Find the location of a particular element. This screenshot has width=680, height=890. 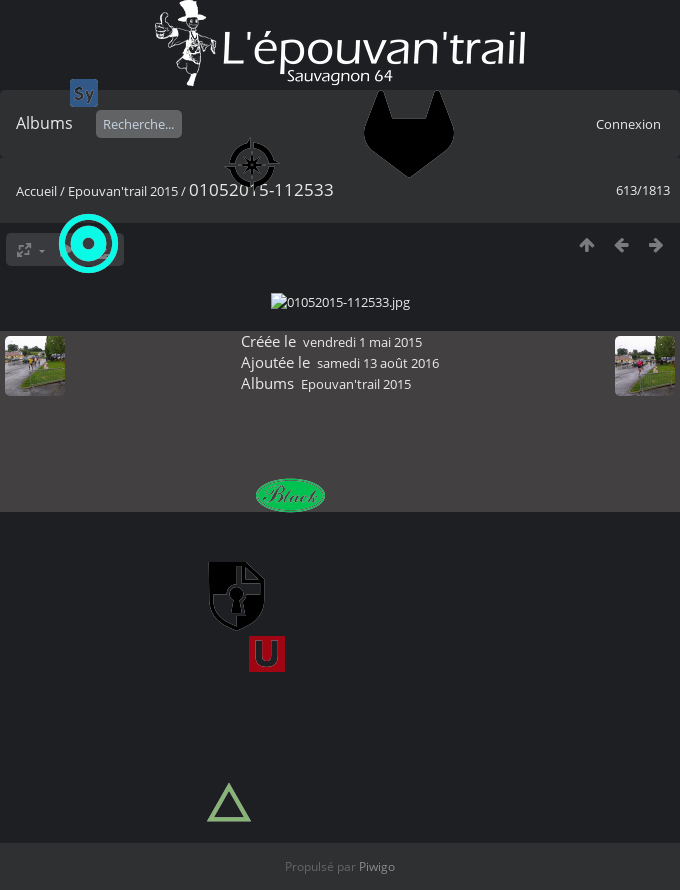

open OSGeo geospatial tools or resources is located at coordinates (252, 165).